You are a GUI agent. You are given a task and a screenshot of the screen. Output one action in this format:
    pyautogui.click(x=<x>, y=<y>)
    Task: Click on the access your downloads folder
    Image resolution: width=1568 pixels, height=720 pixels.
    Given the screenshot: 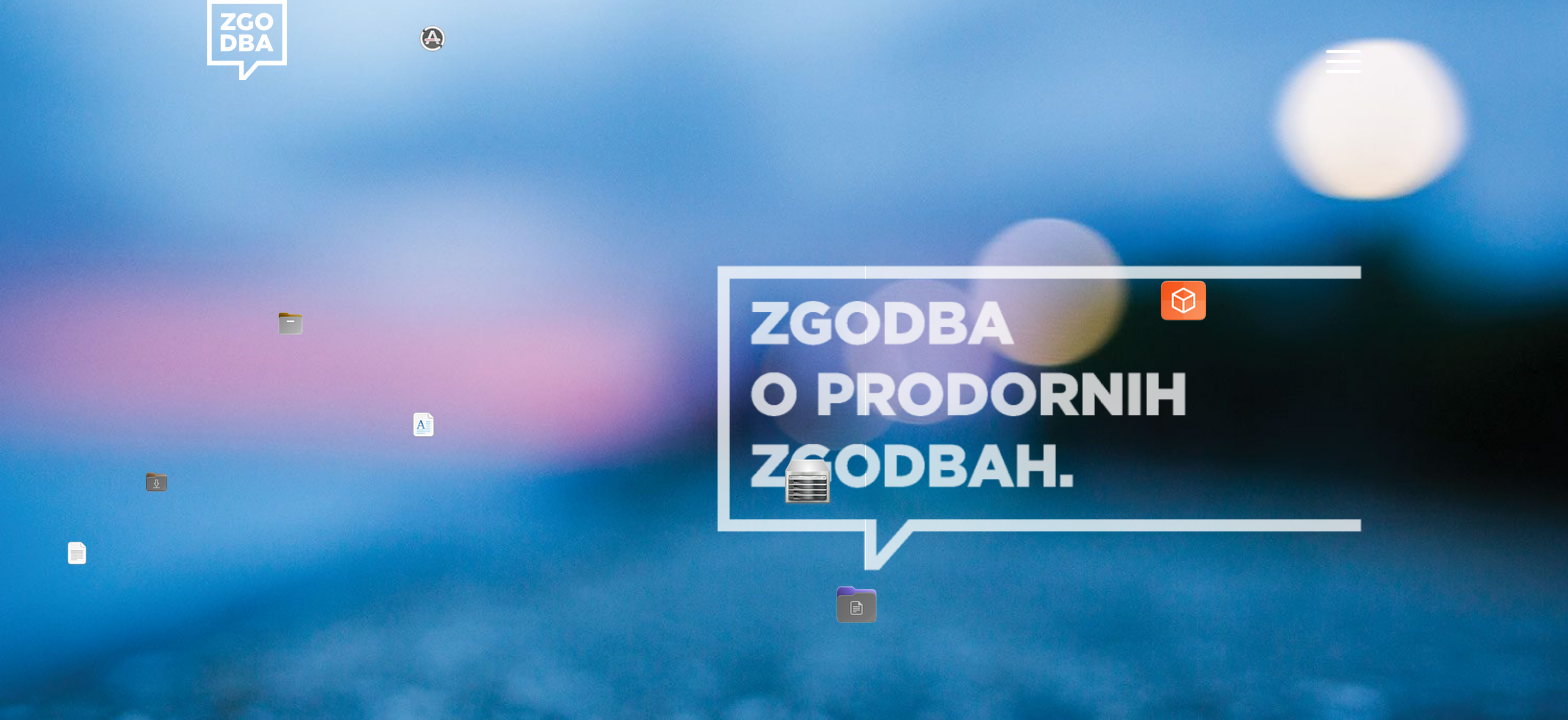 What is the action you would take?
    pyautogui.click(x=156, y=481)
    